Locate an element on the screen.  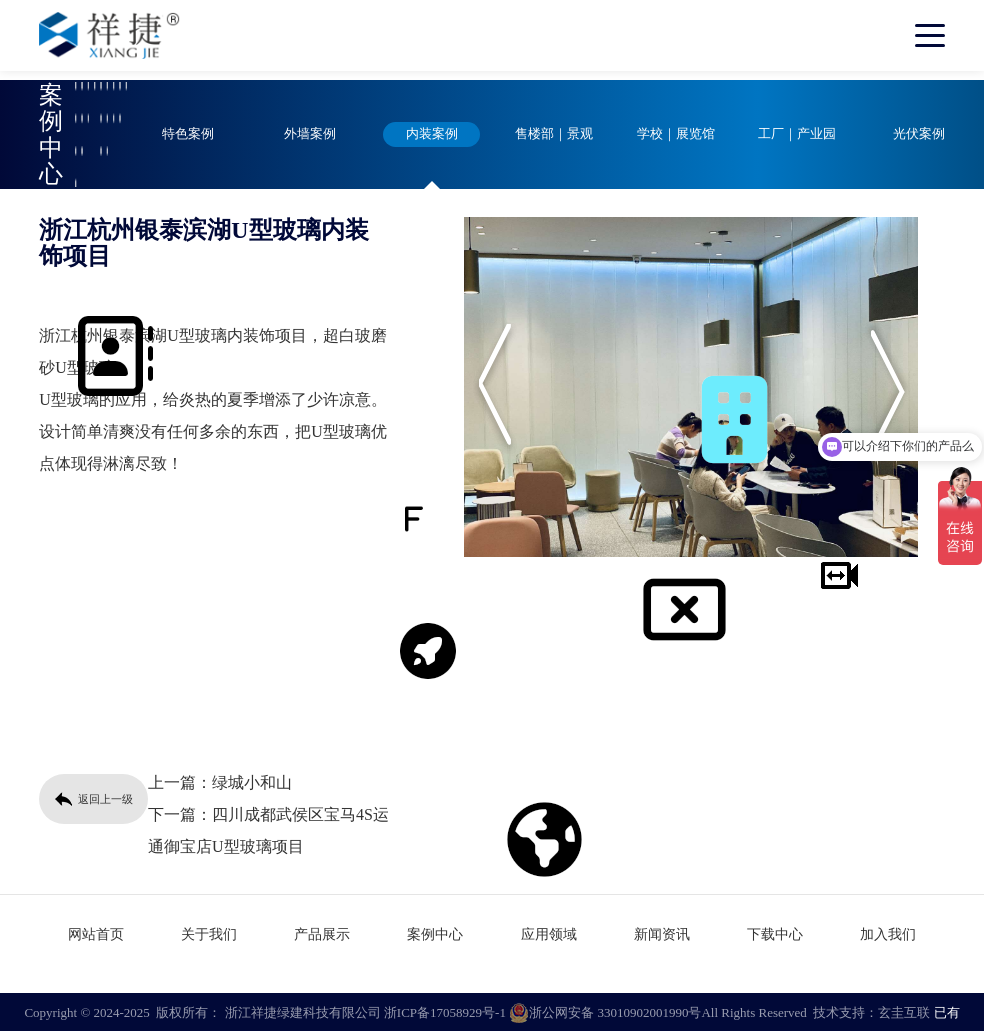
view company or organization profile is located at coordinates (734, 419).